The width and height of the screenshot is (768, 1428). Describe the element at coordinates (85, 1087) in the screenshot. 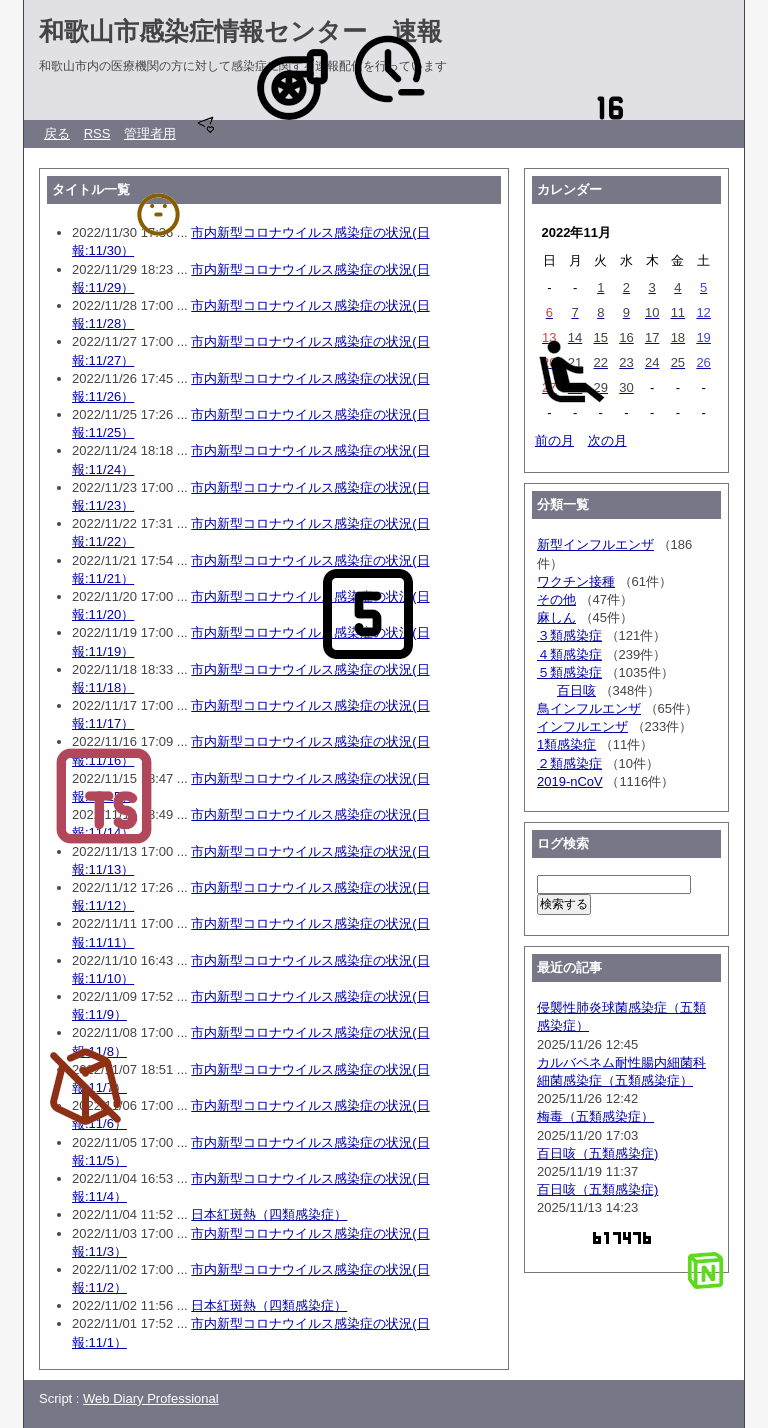

I see `disable 3D view frustum or perspective mode` at that location.